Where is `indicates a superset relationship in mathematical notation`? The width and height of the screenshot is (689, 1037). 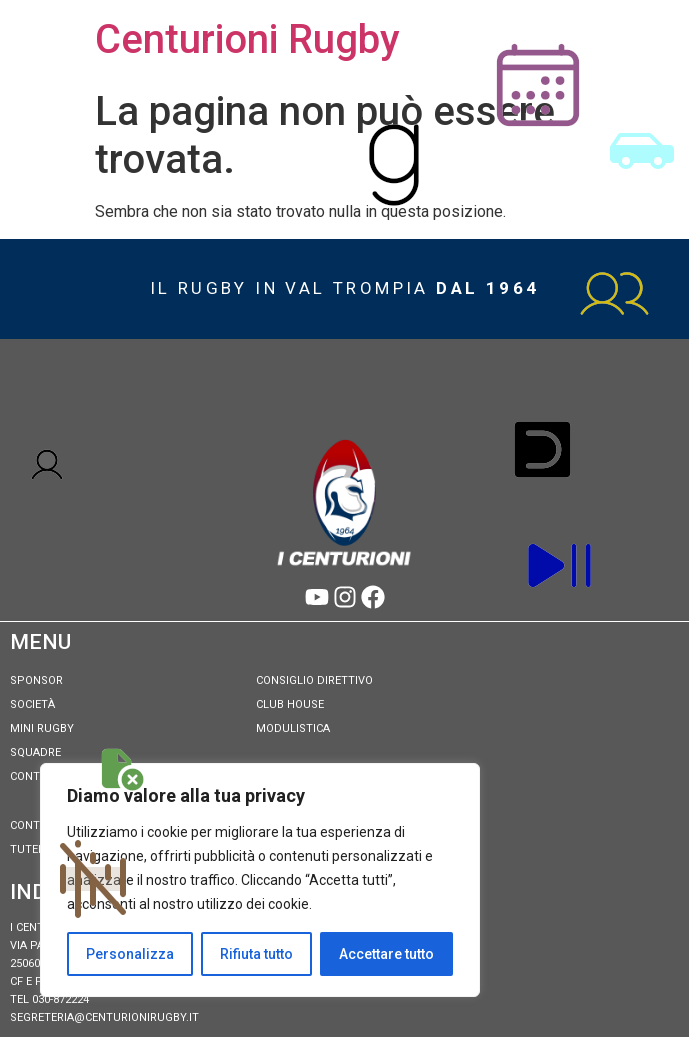 indicates a superset relationship in mathematical notation is located at coordinates (542, 449).